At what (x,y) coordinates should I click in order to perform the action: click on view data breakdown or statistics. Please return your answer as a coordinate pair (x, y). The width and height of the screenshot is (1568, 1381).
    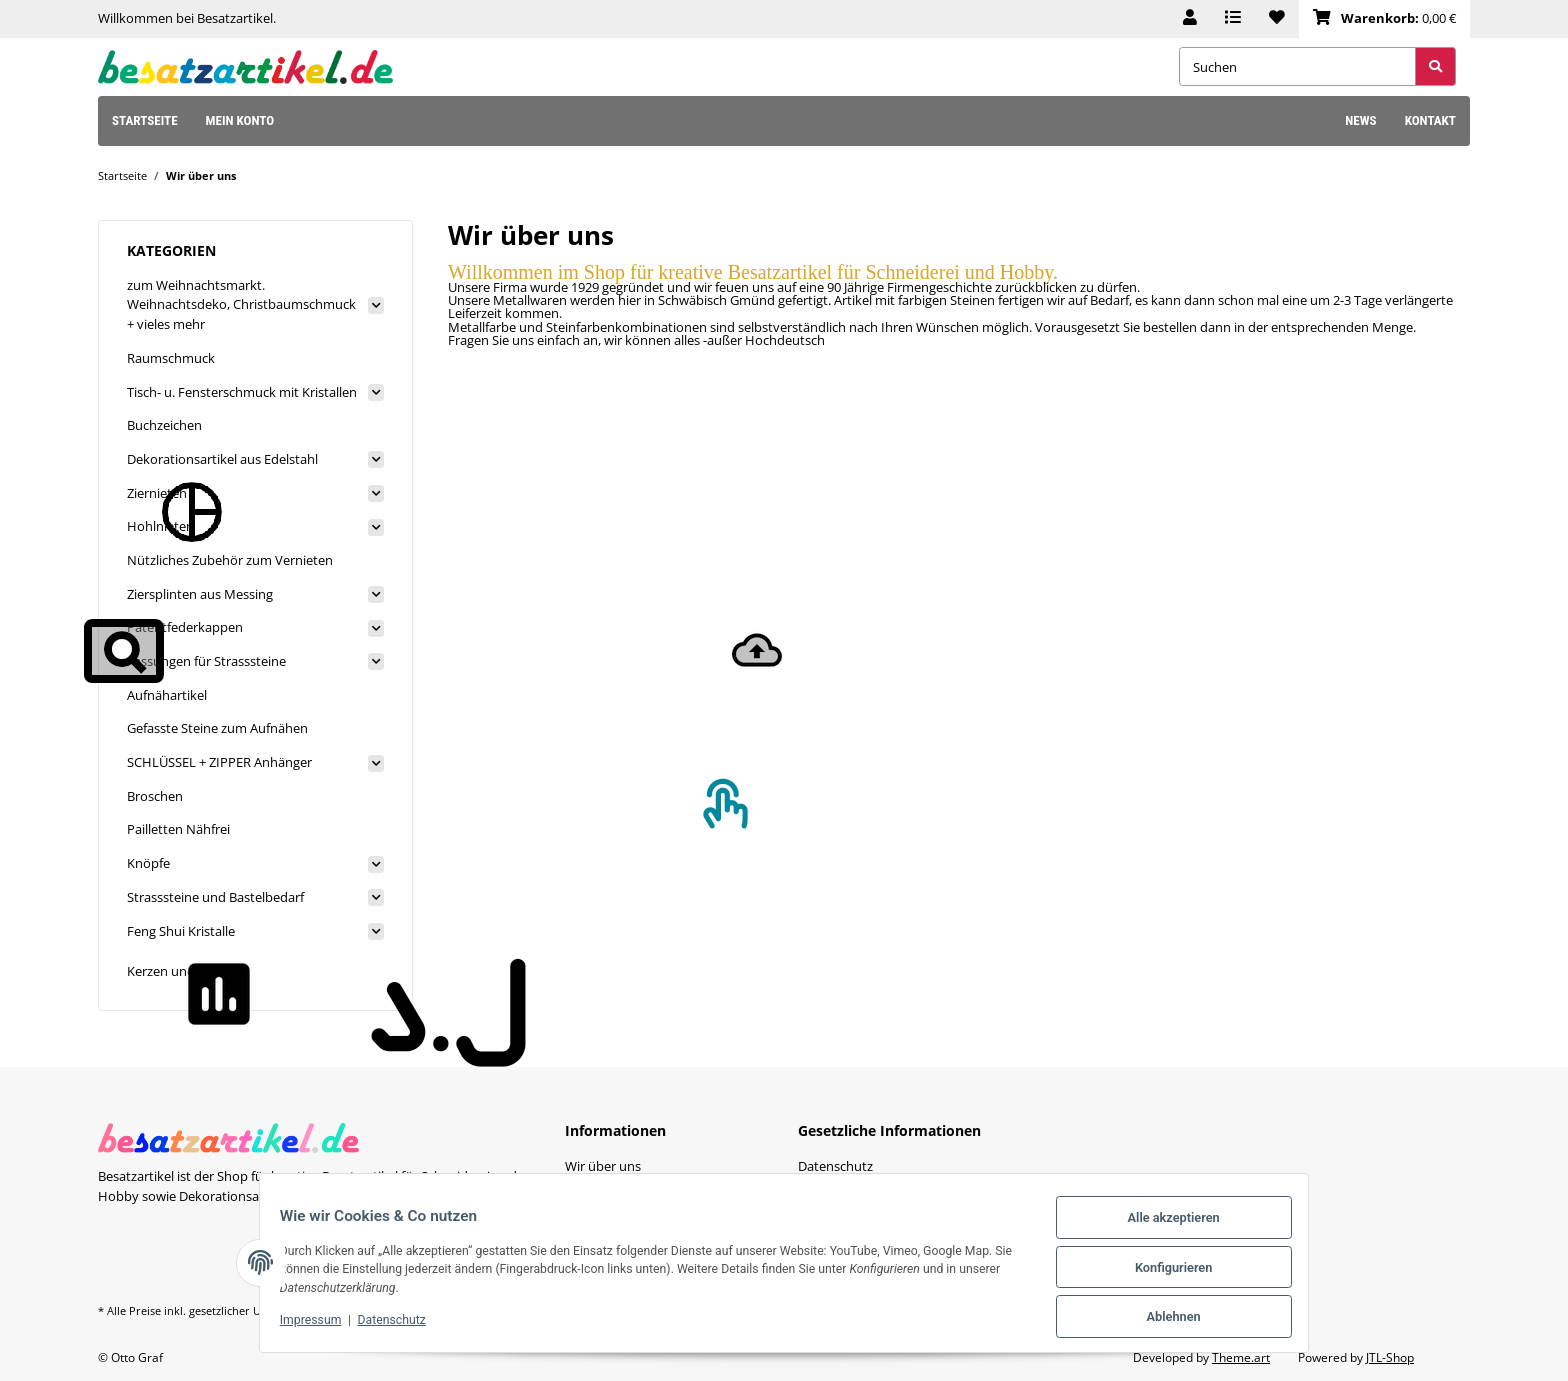
    Looking at the image, I should click on (192, 512).